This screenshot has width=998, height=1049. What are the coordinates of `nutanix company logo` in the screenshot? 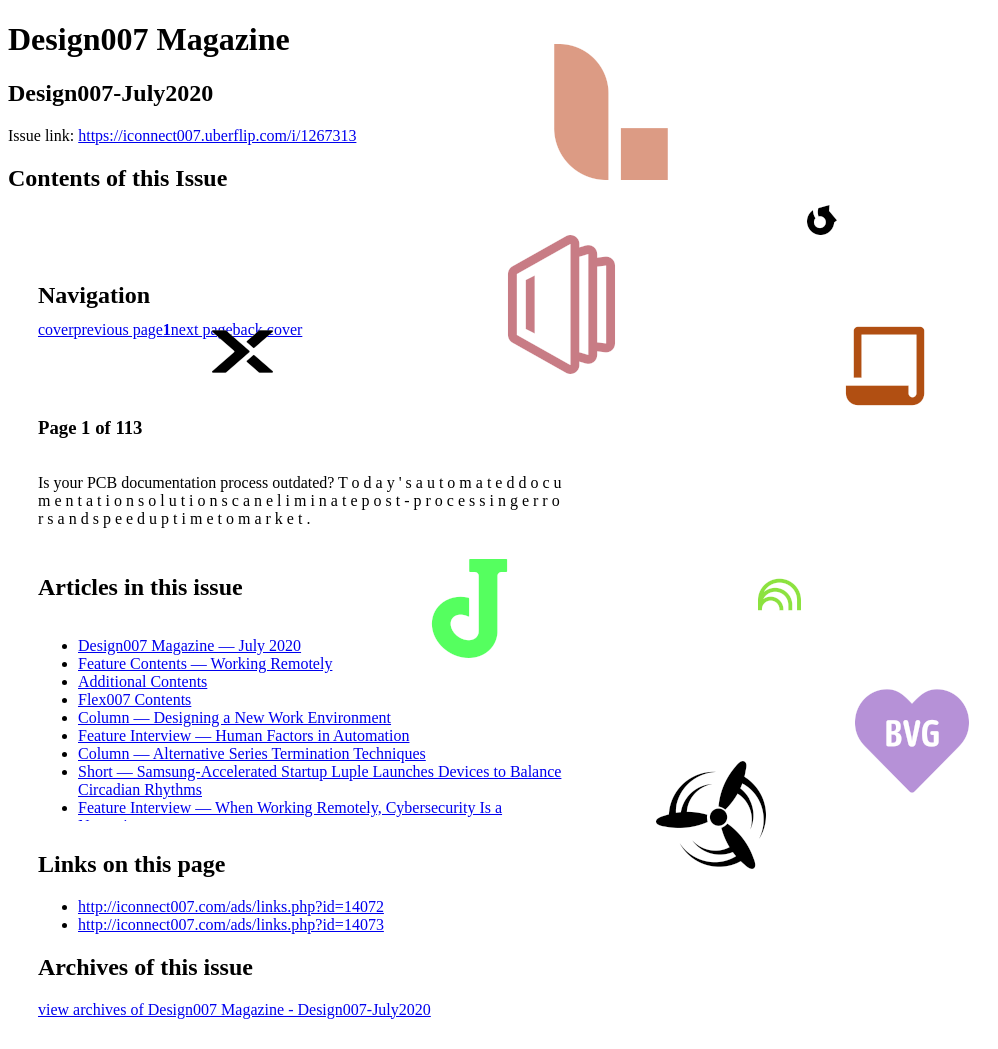 It's located at (242, 351).